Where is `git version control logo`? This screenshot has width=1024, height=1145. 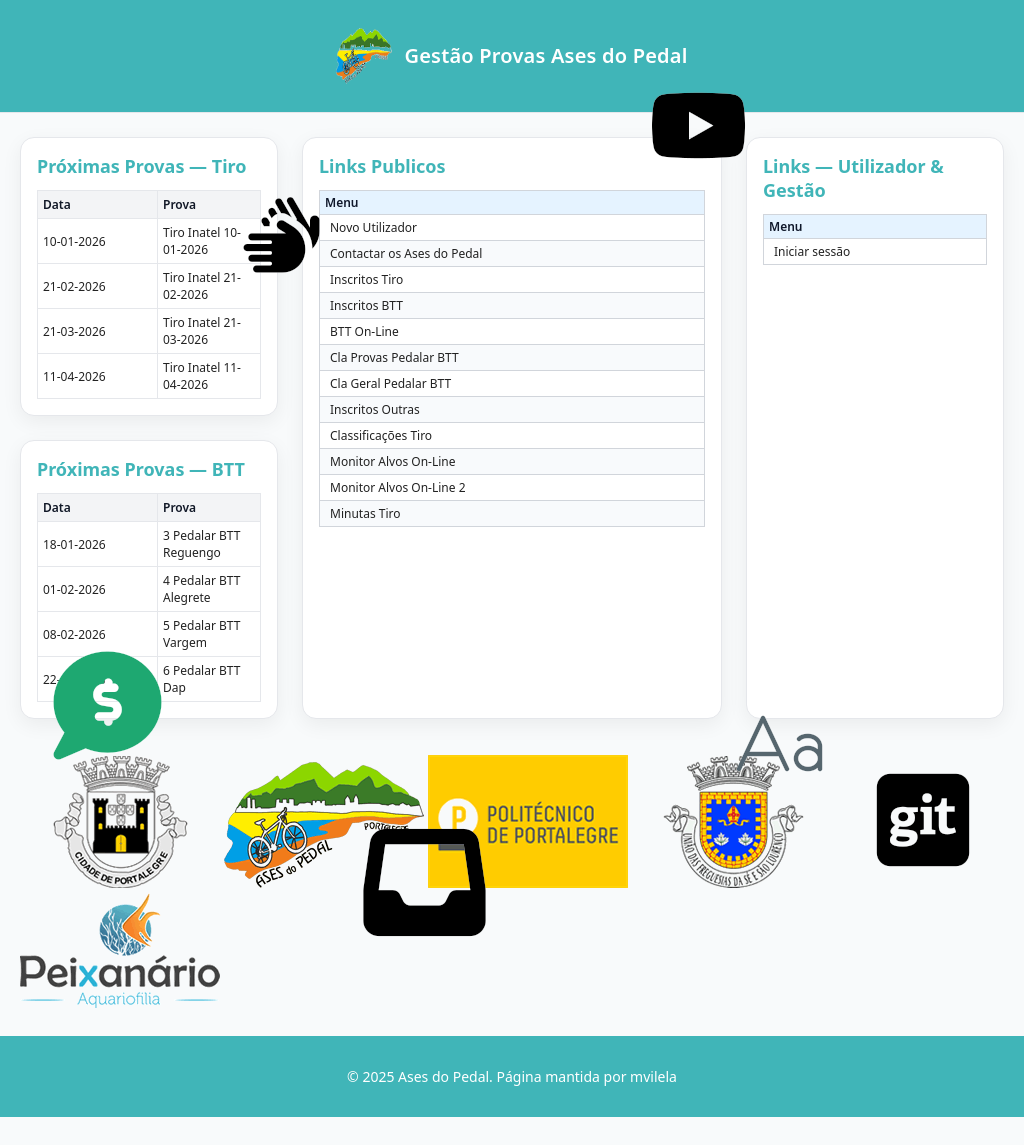
git version control logo is located at coordinates (923, 820).